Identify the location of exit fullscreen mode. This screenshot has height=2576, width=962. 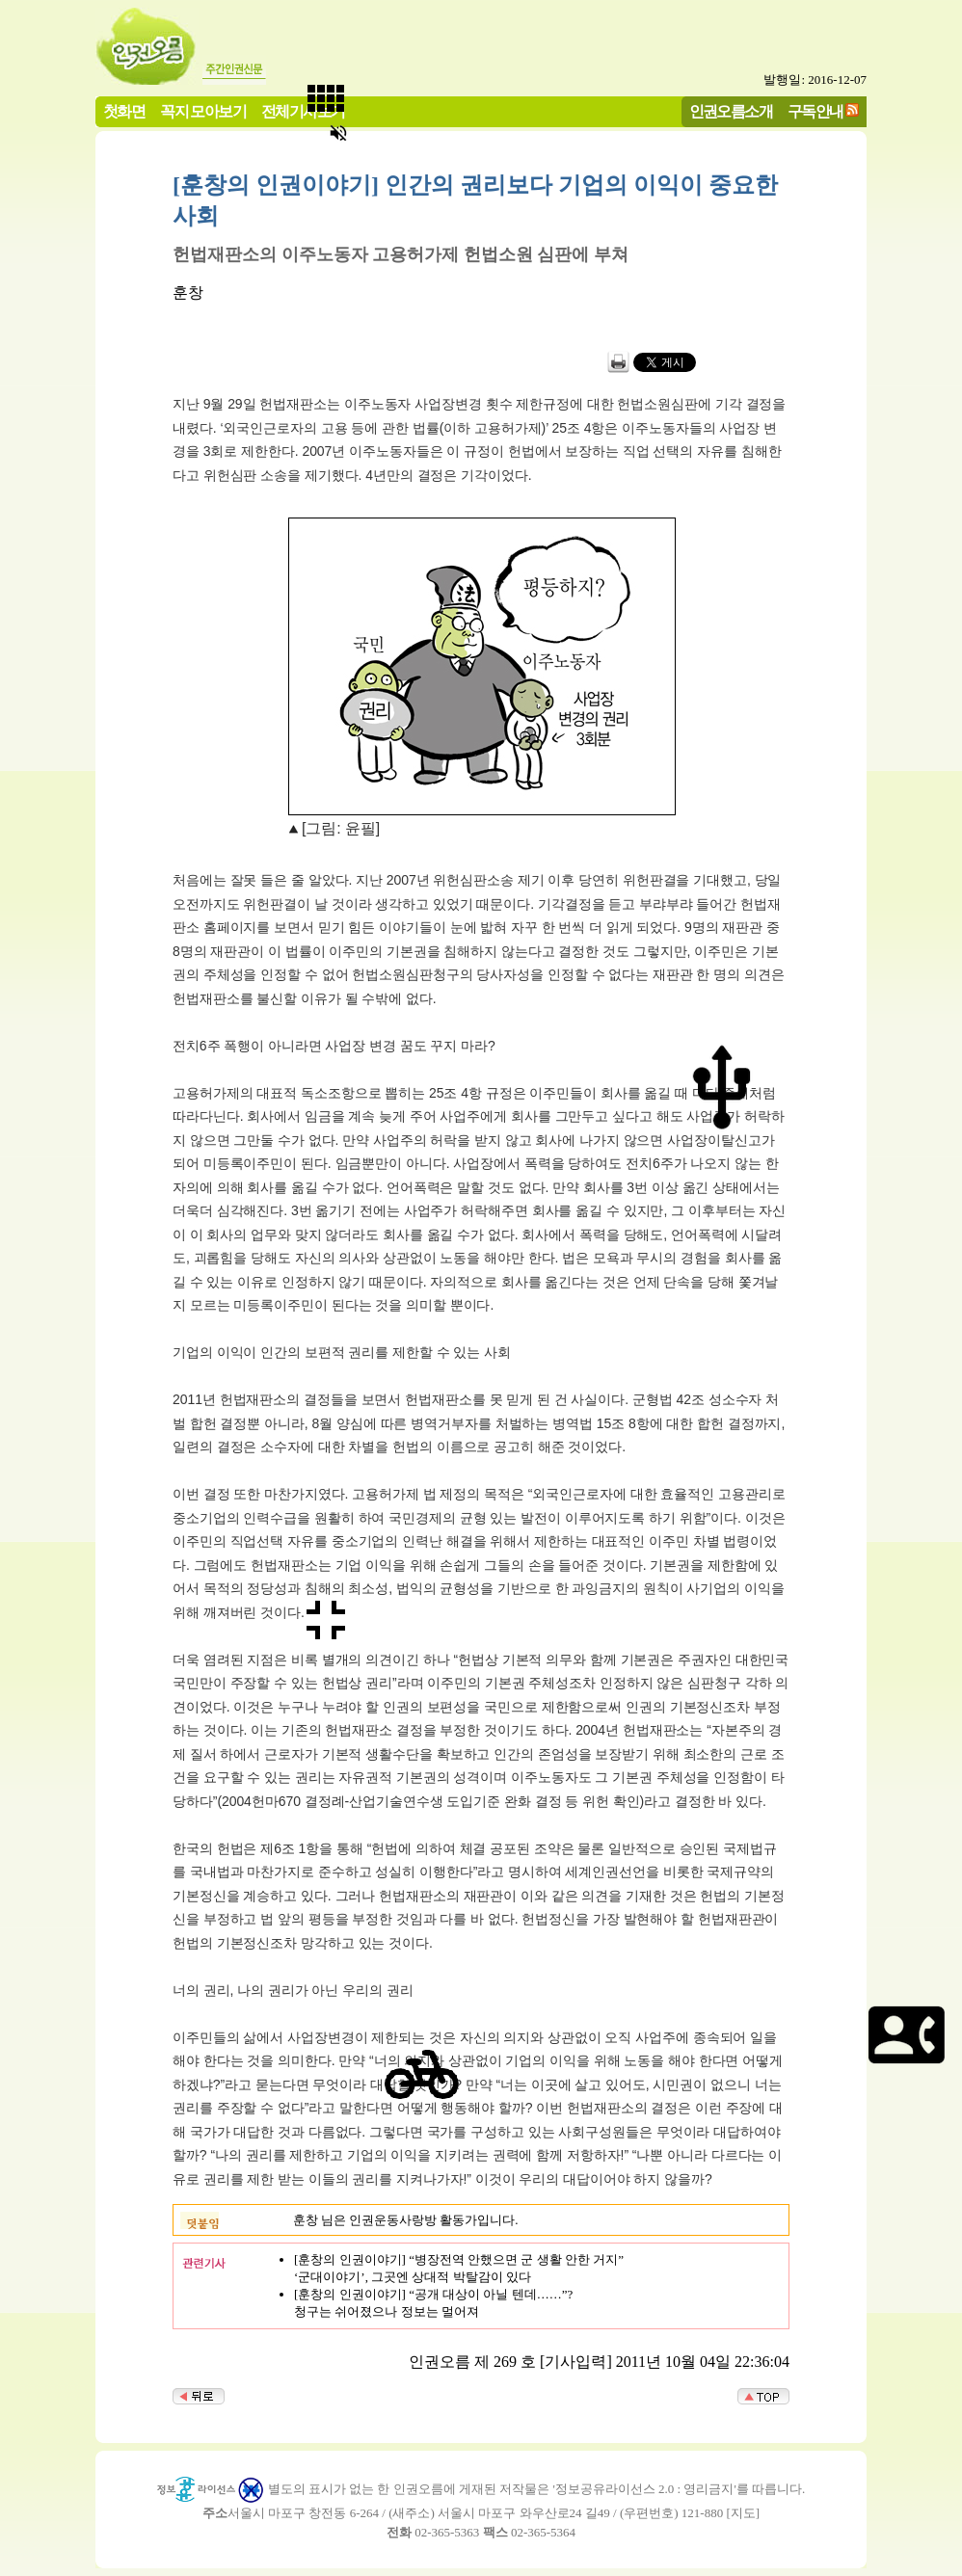
(326, 1620).